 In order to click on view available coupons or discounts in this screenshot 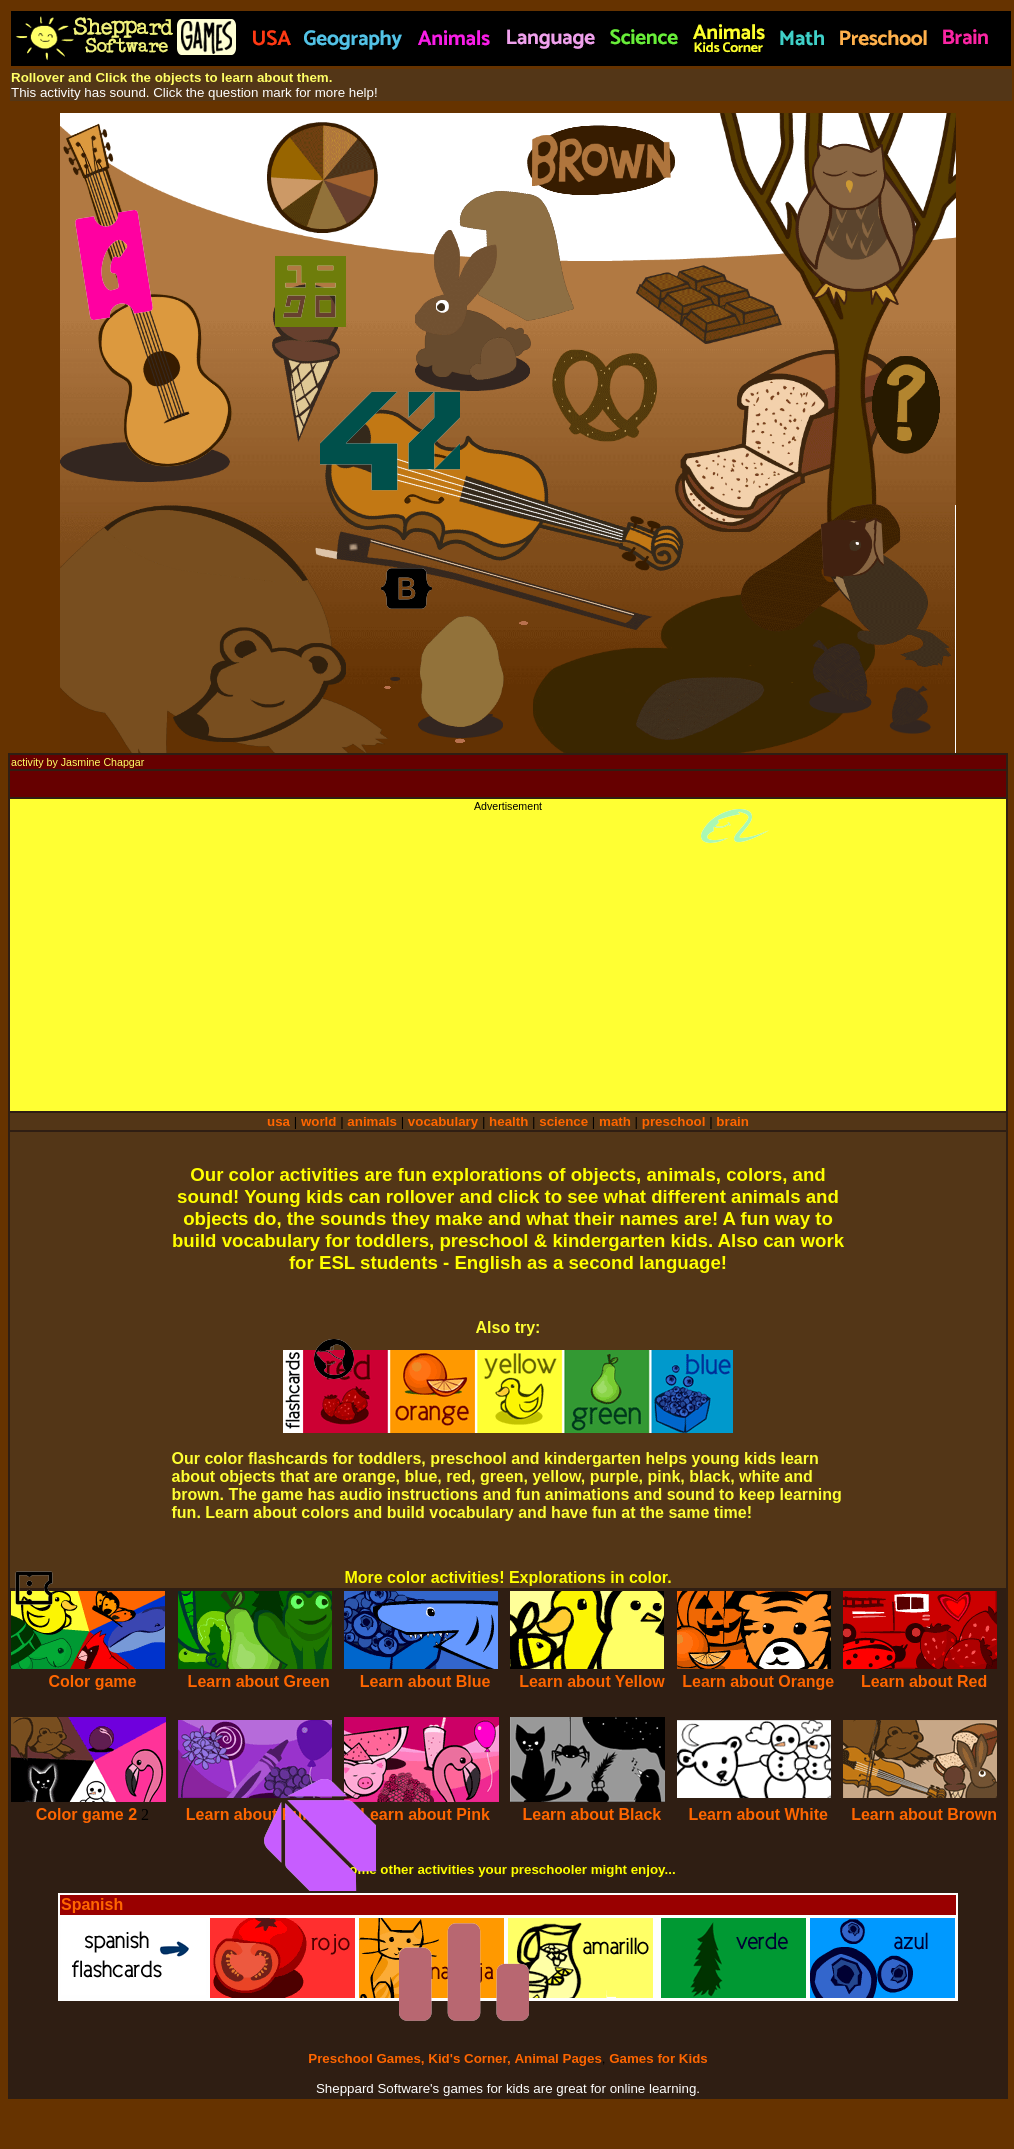, I will do `click(34, 1588)`.